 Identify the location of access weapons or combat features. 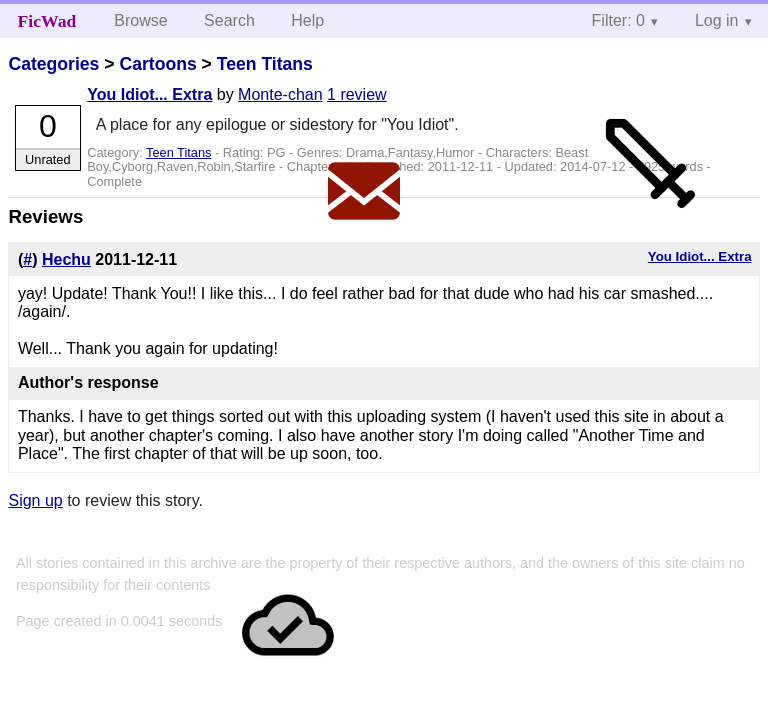
(650, 163).